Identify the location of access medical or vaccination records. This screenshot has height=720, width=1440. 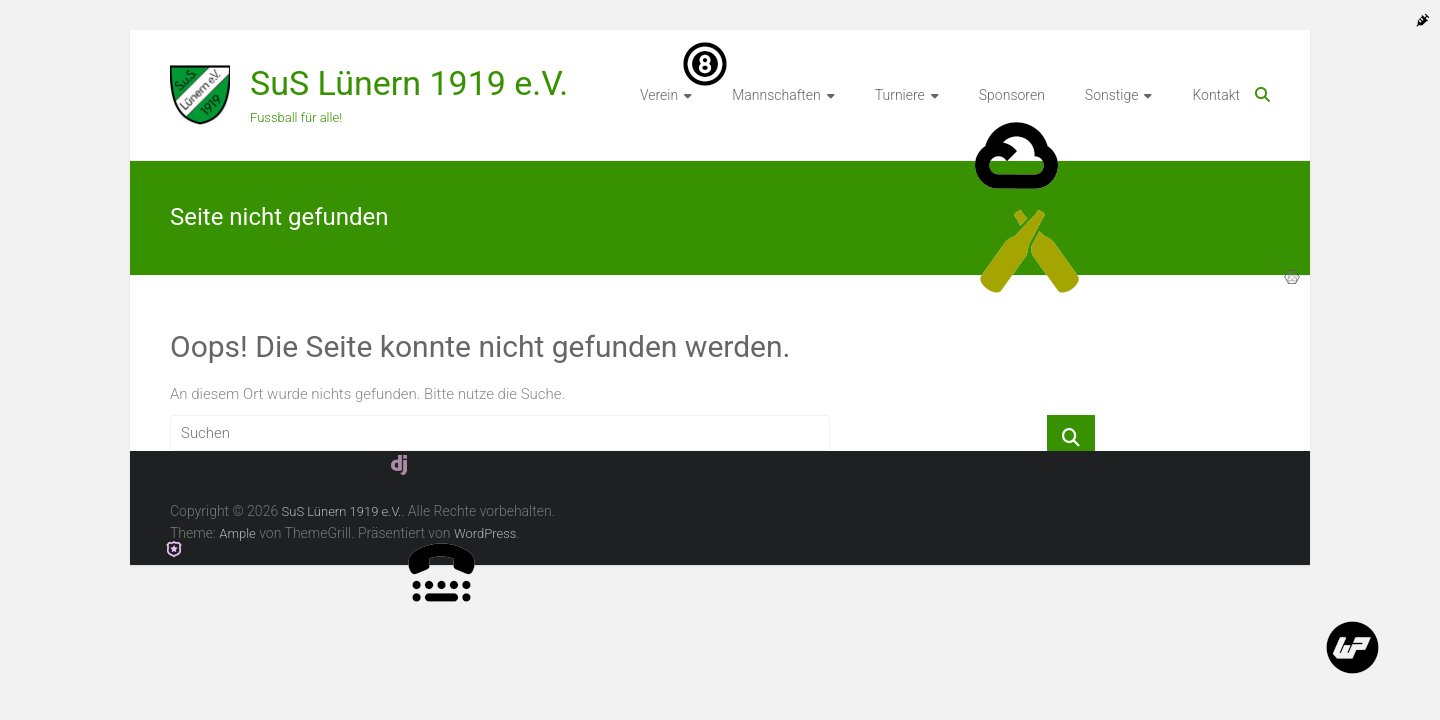
(1423, 20).